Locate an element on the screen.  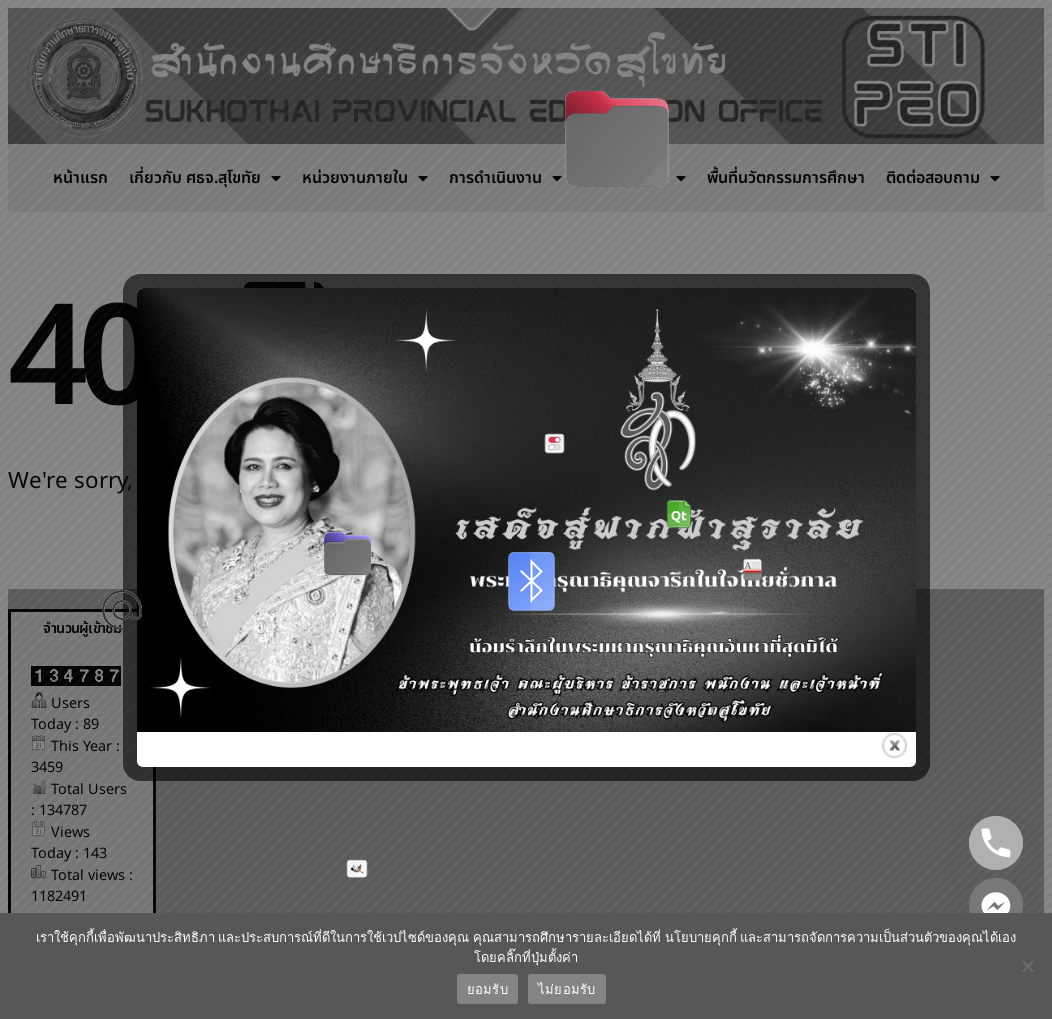
open gnome tweaks settings is located at coordinates (554, 443).